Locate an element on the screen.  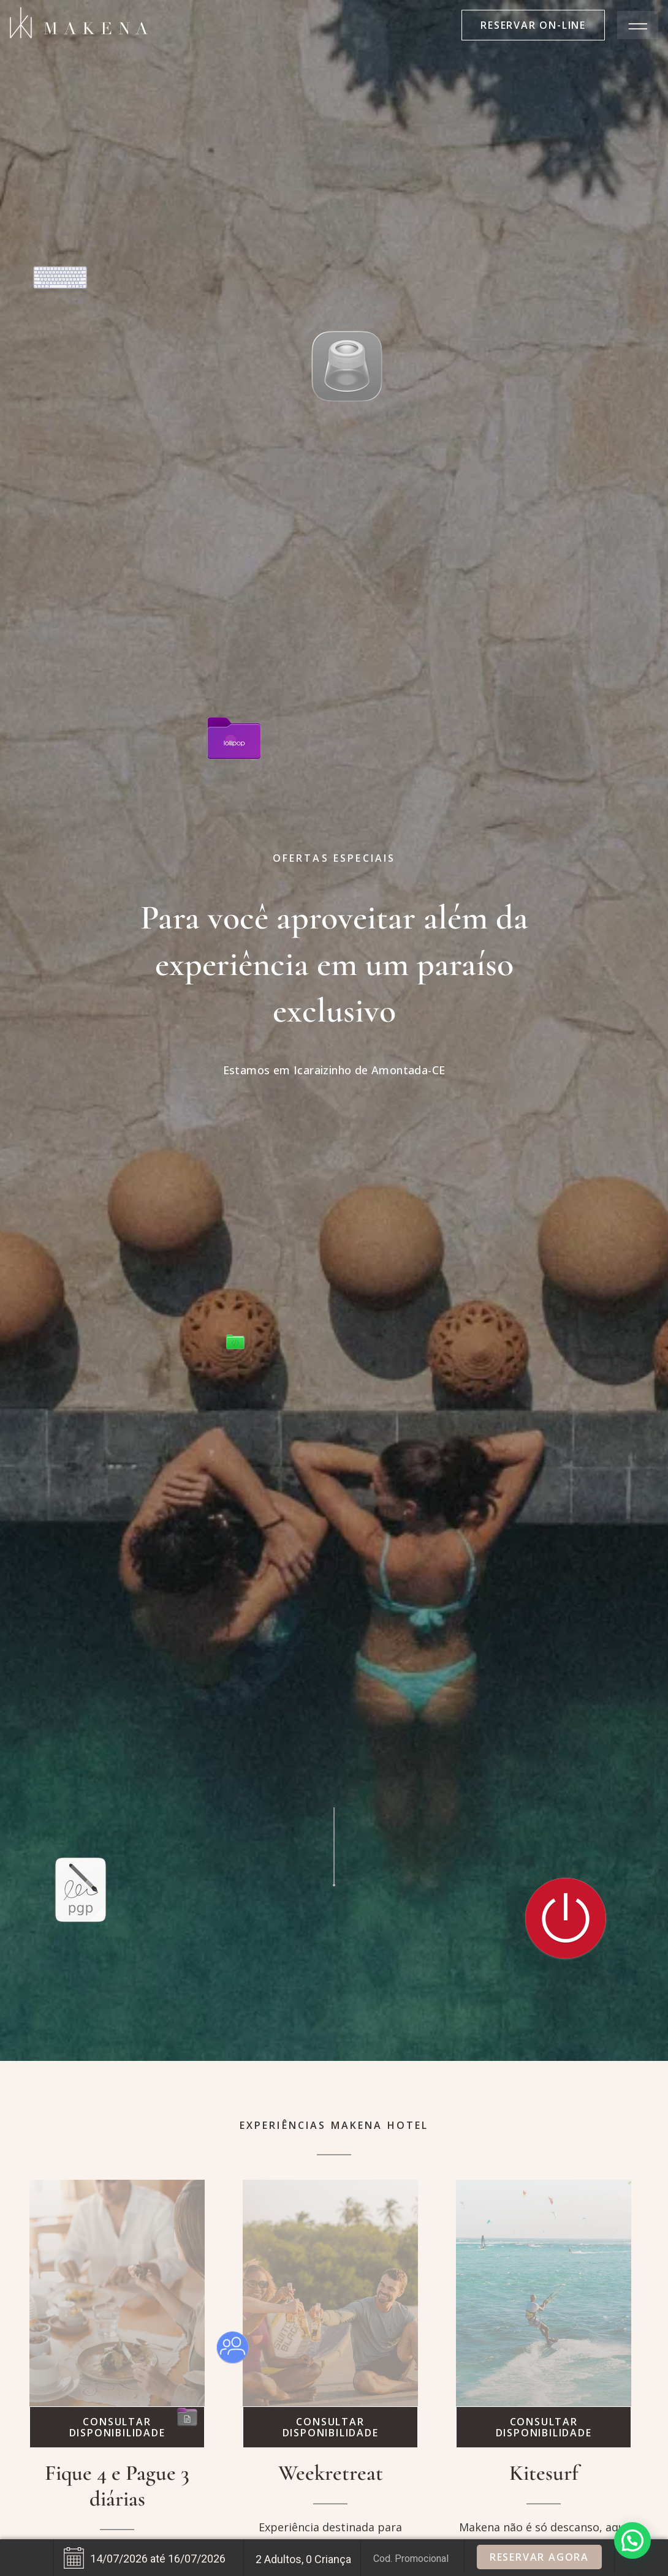
connect a wireless bluetooth keyboard is located at coordinates (60, 277).